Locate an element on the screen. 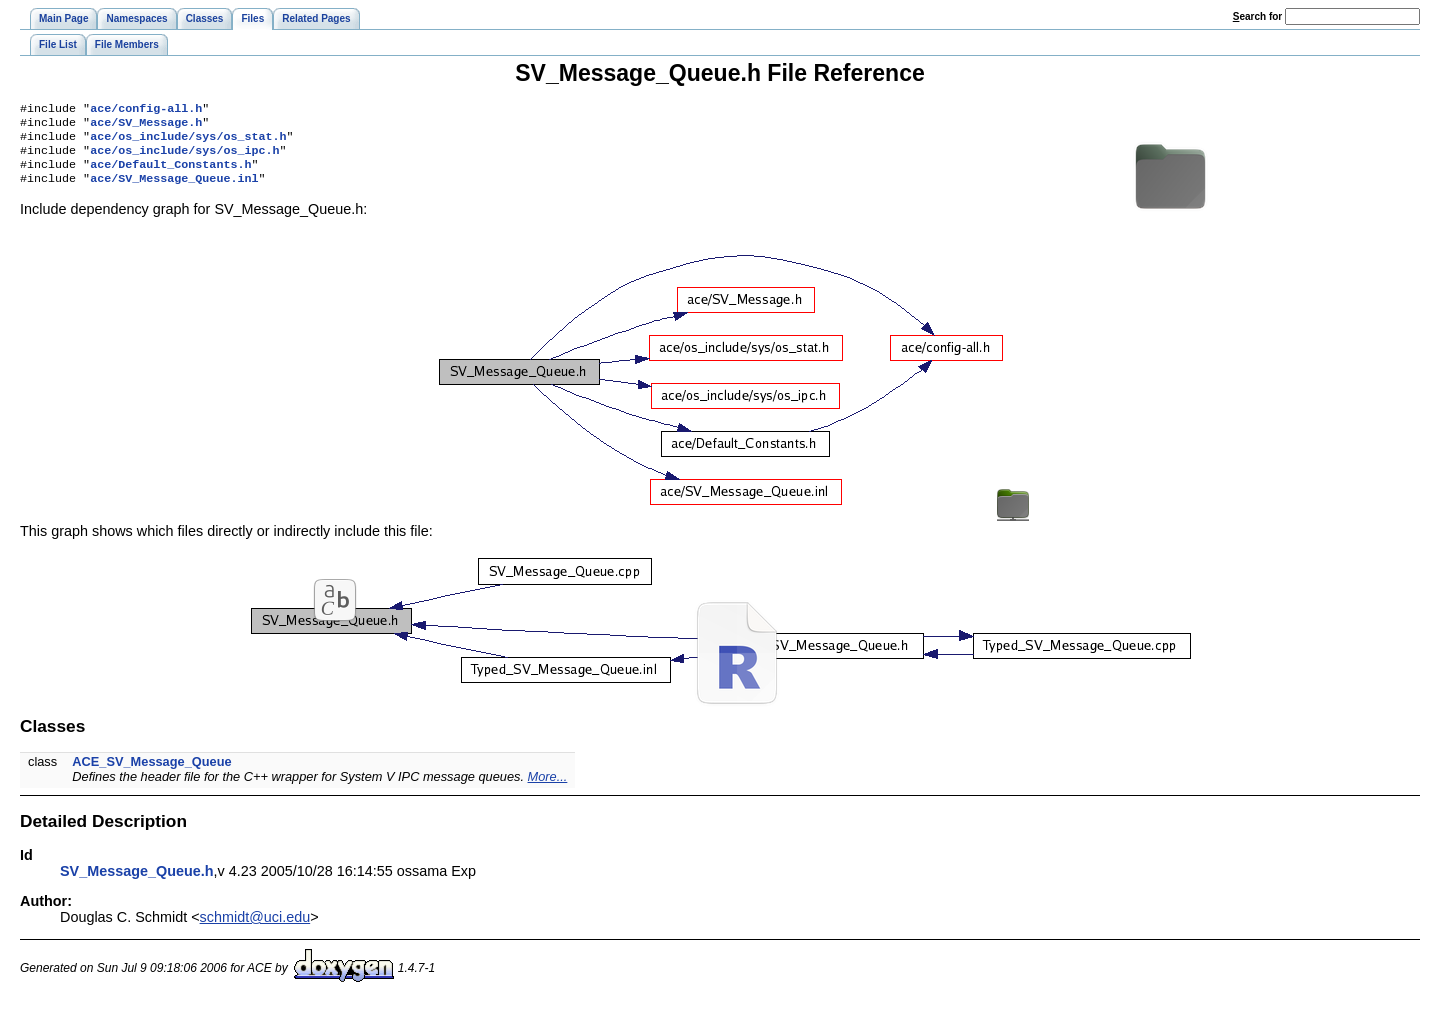  an R programming language source file is located at coordinates (737, 653).